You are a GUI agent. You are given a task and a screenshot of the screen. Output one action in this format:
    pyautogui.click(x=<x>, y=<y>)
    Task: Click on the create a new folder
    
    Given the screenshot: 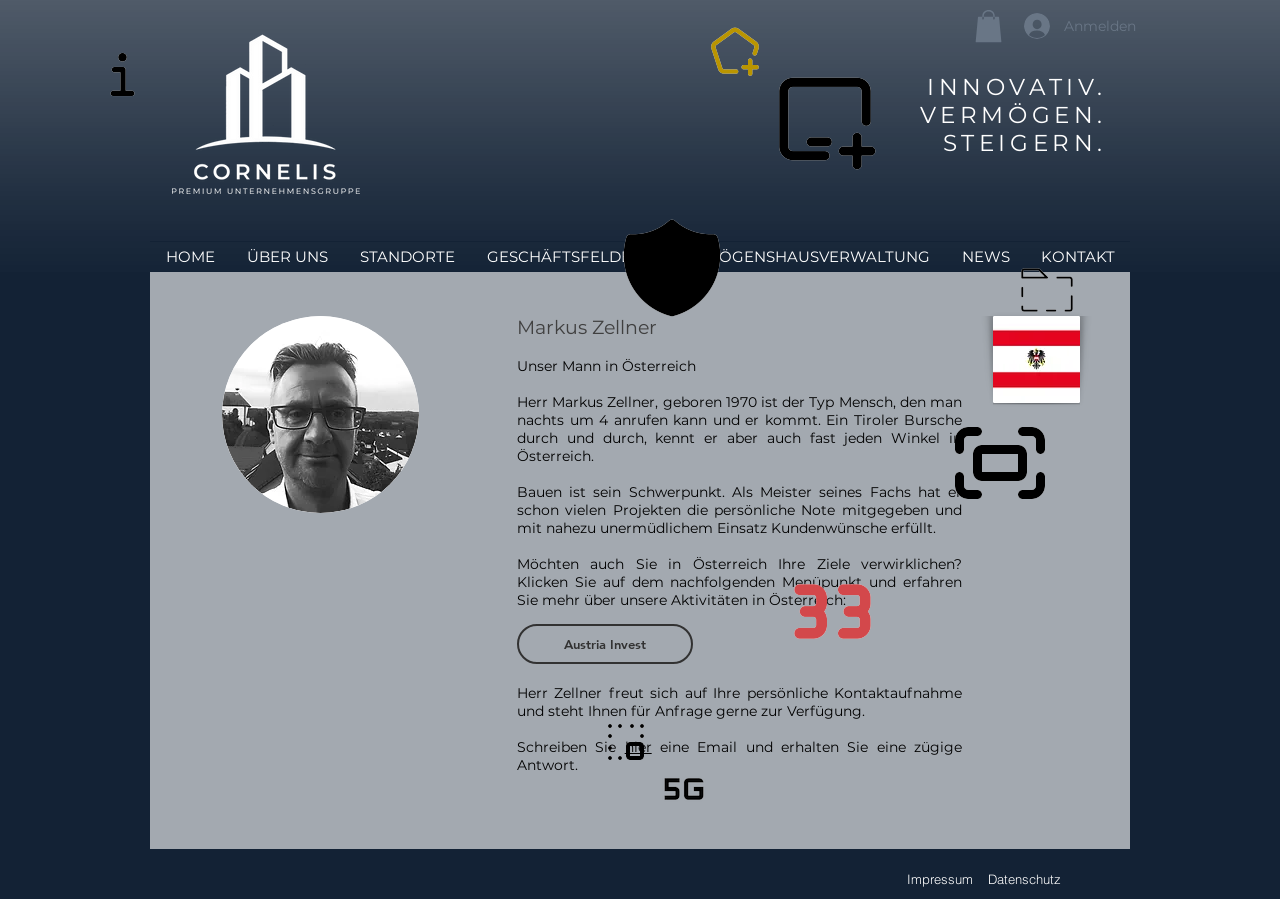 What is the action you would take?
    pyautogui.click(x=1047, y=290)
    